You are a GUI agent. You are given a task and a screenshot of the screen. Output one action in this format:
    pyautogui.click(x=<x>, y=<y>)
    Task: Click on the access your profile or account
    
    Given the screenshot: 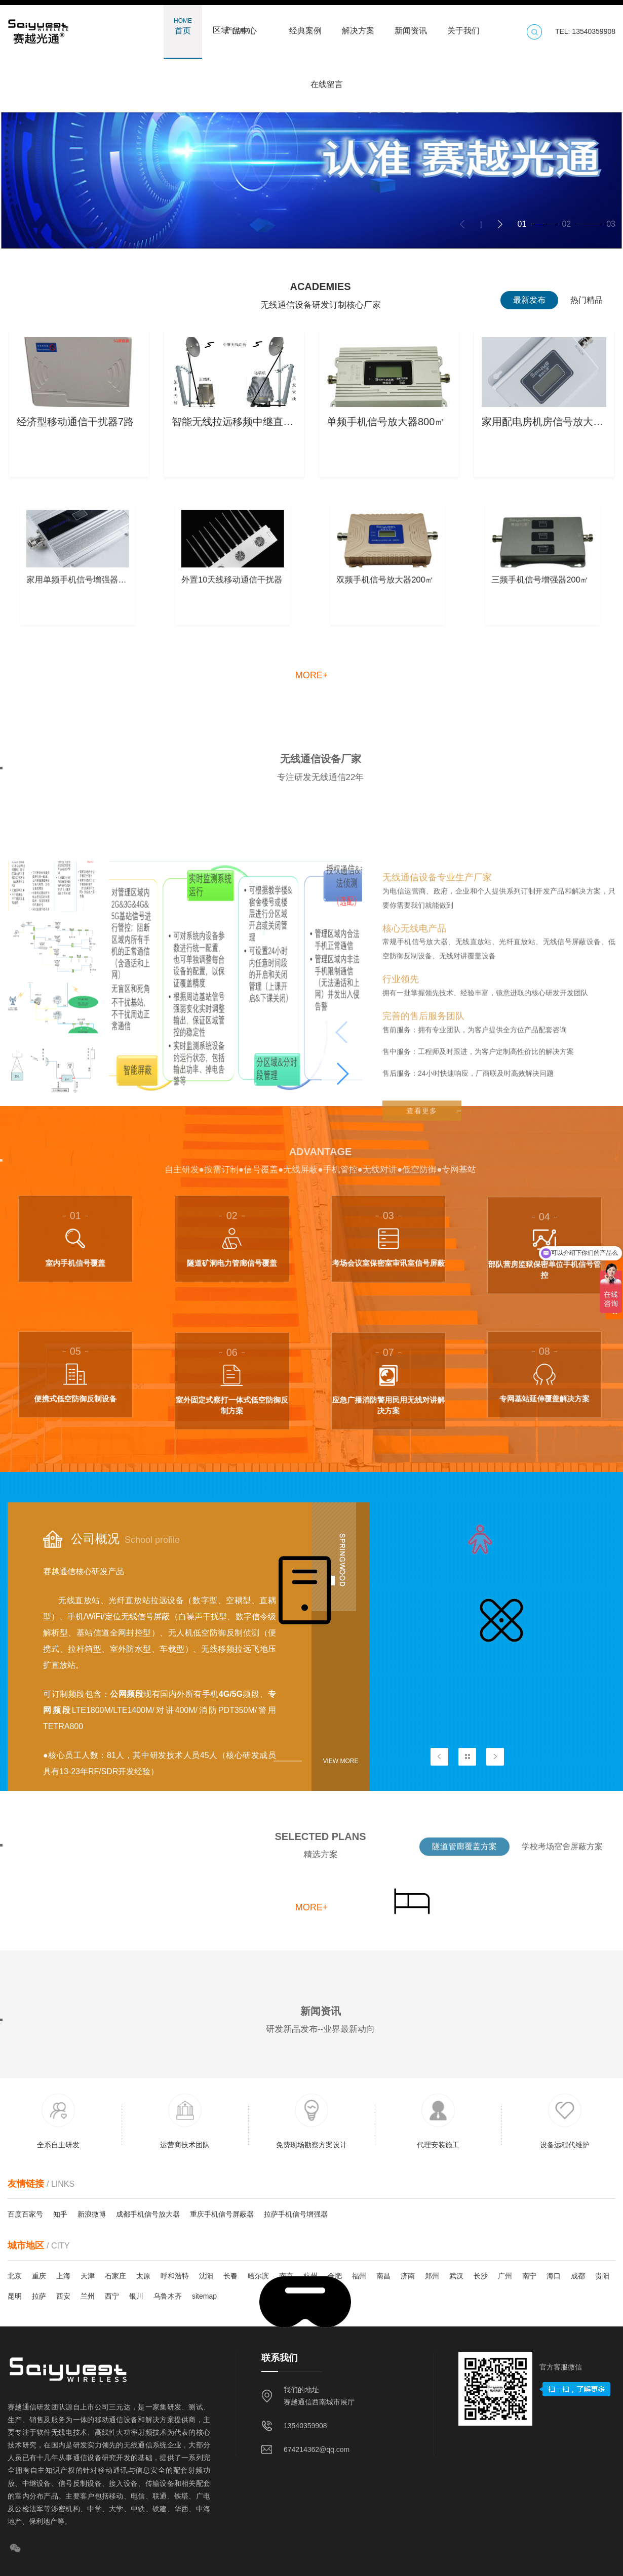 What is the action you would take?
    pyautogui.click(x=480, y=1540)
    